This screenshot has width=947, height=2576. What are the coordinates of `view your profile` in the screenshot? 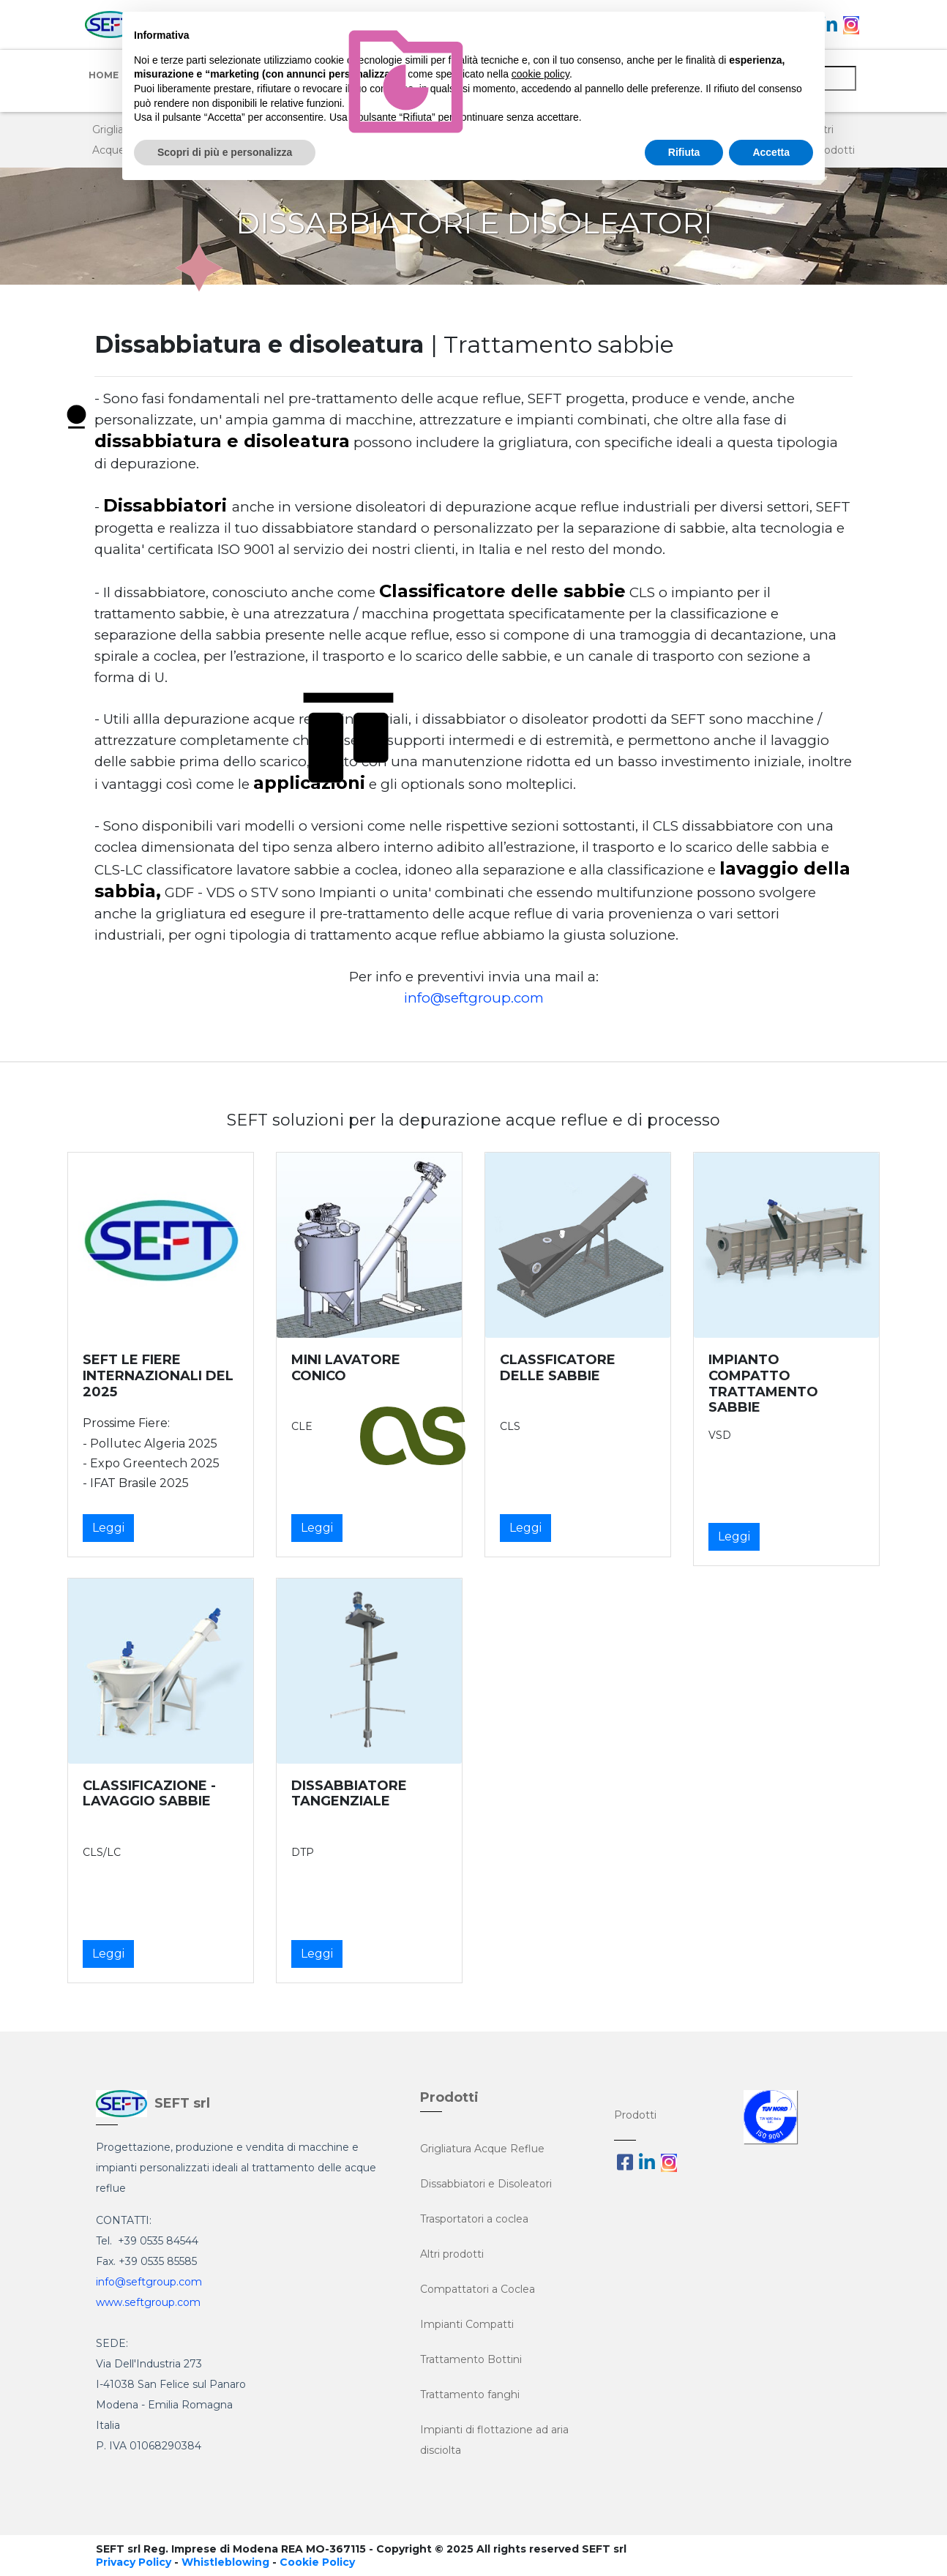 It's located at (76, 416).